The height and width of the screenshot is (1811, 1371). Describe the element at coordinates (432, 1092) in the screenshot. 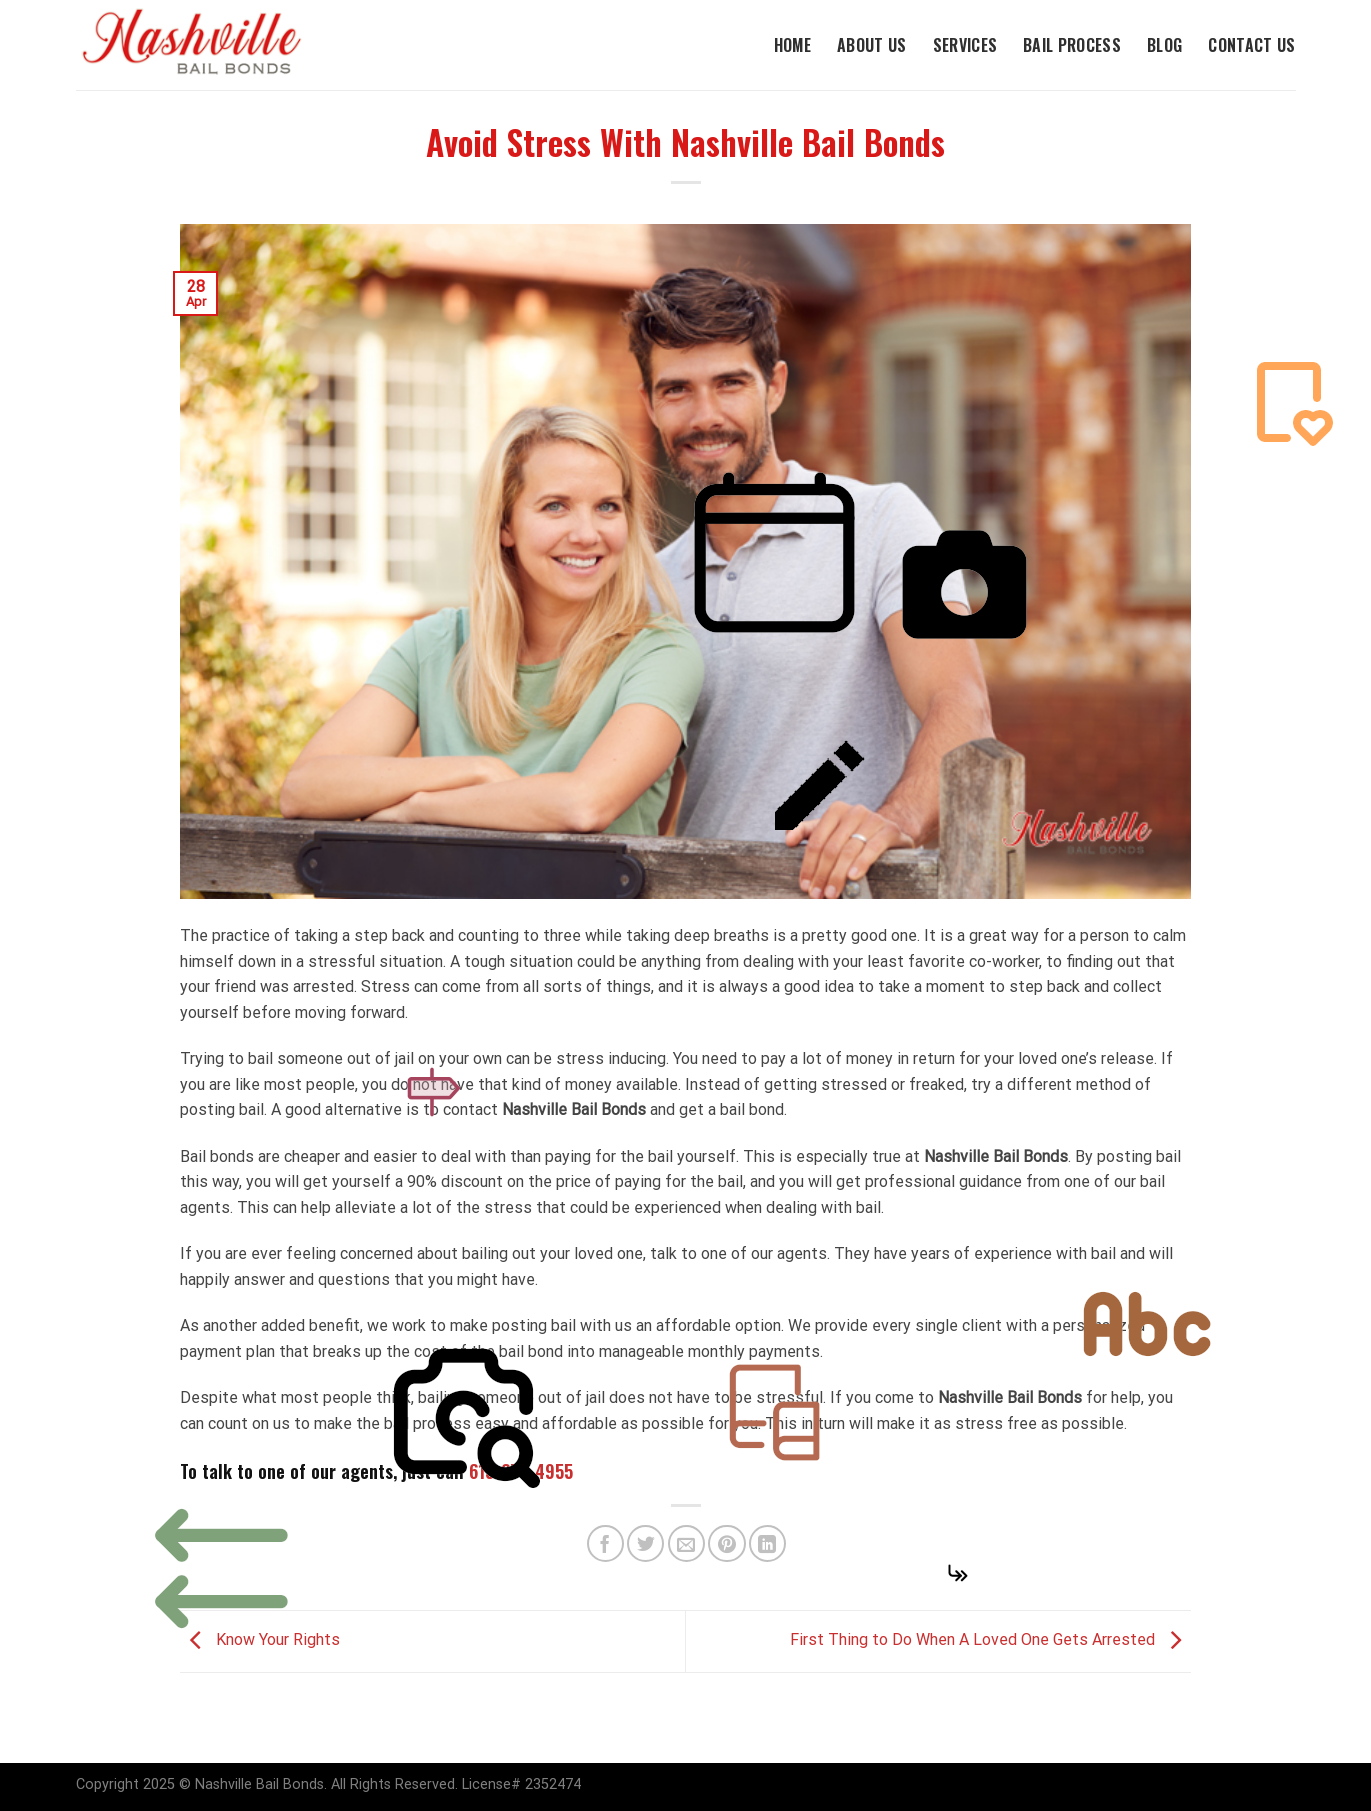

I see `navigate to directions or wayfinding` at that location.